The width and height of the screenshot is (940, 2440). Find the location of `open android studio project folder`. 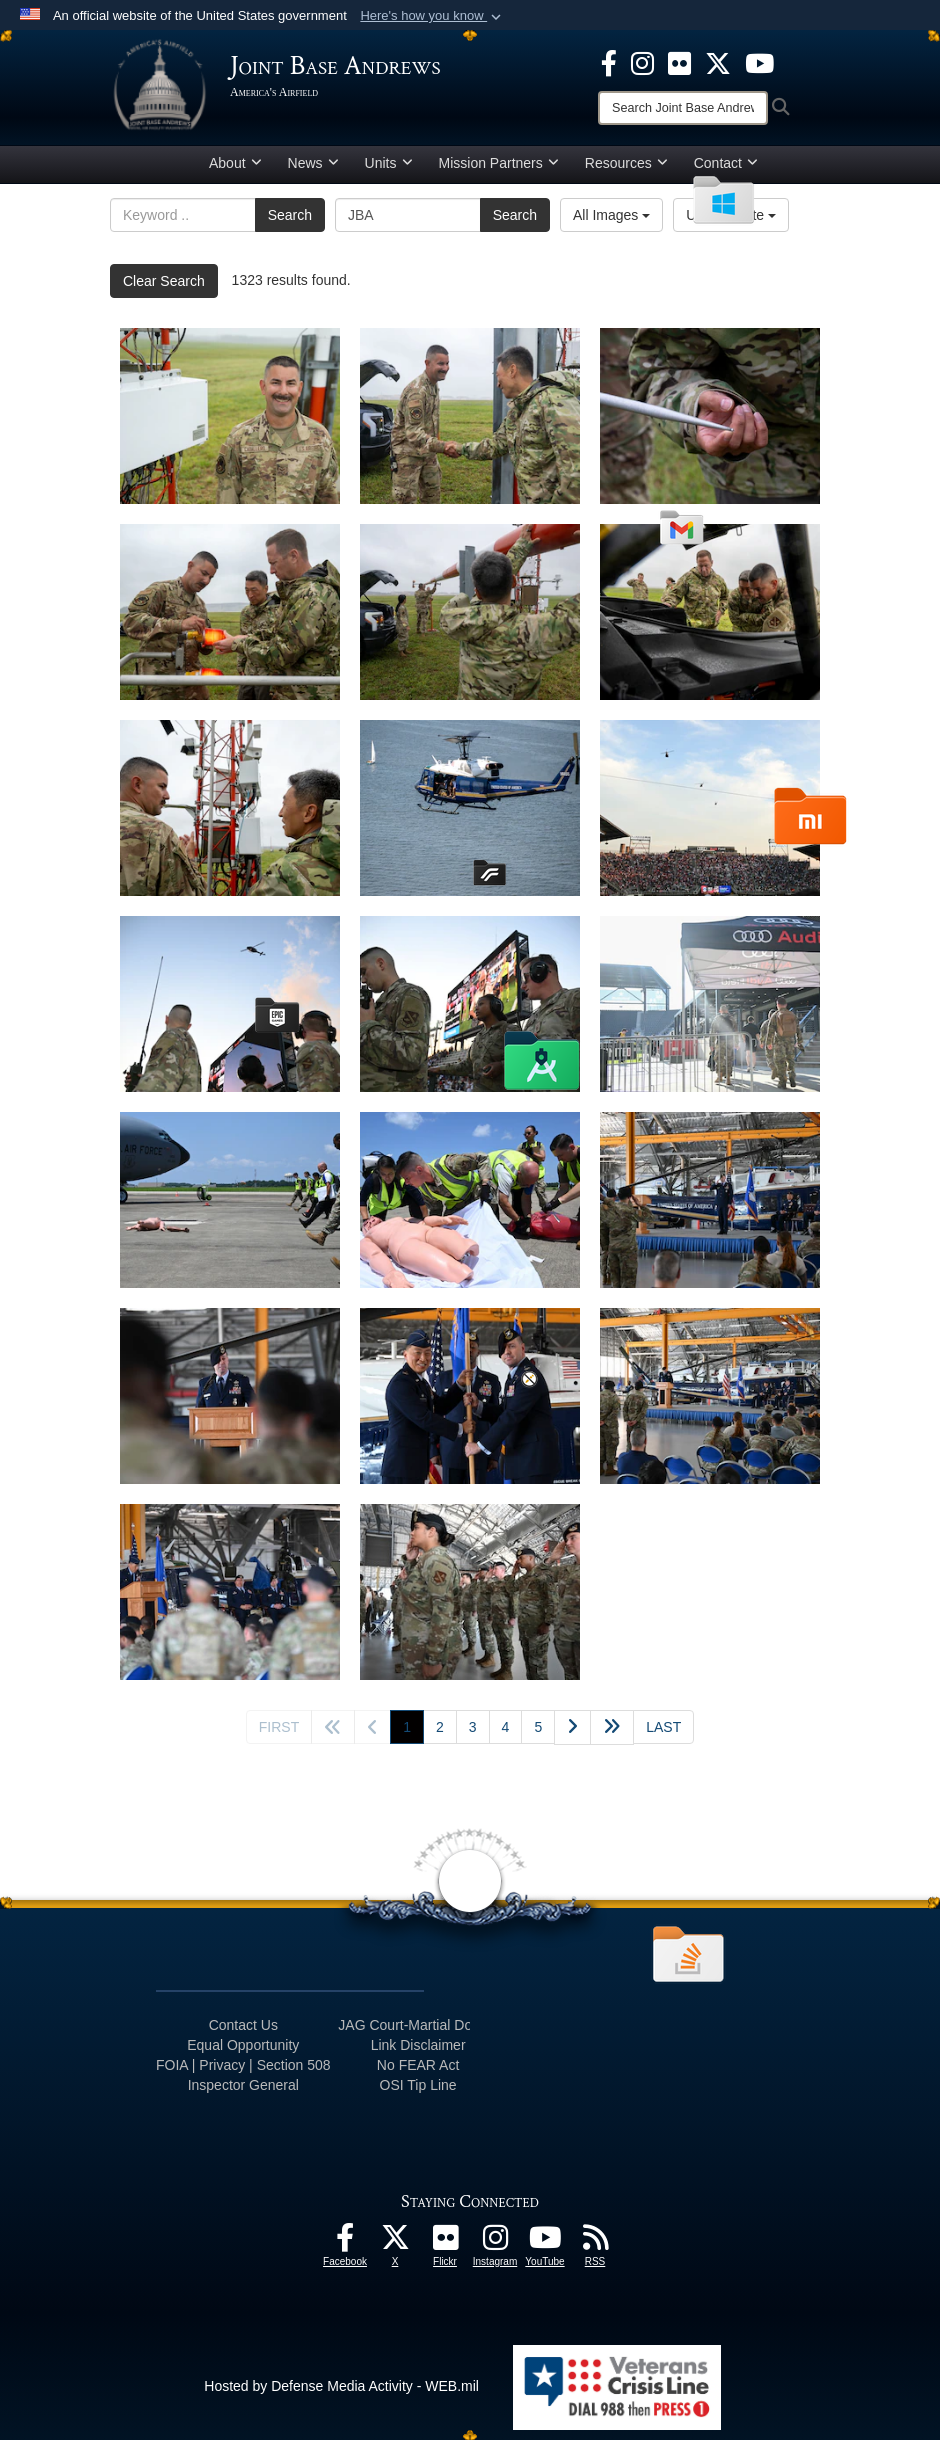

open android studio project folder is located at coordinates (541, 1062).